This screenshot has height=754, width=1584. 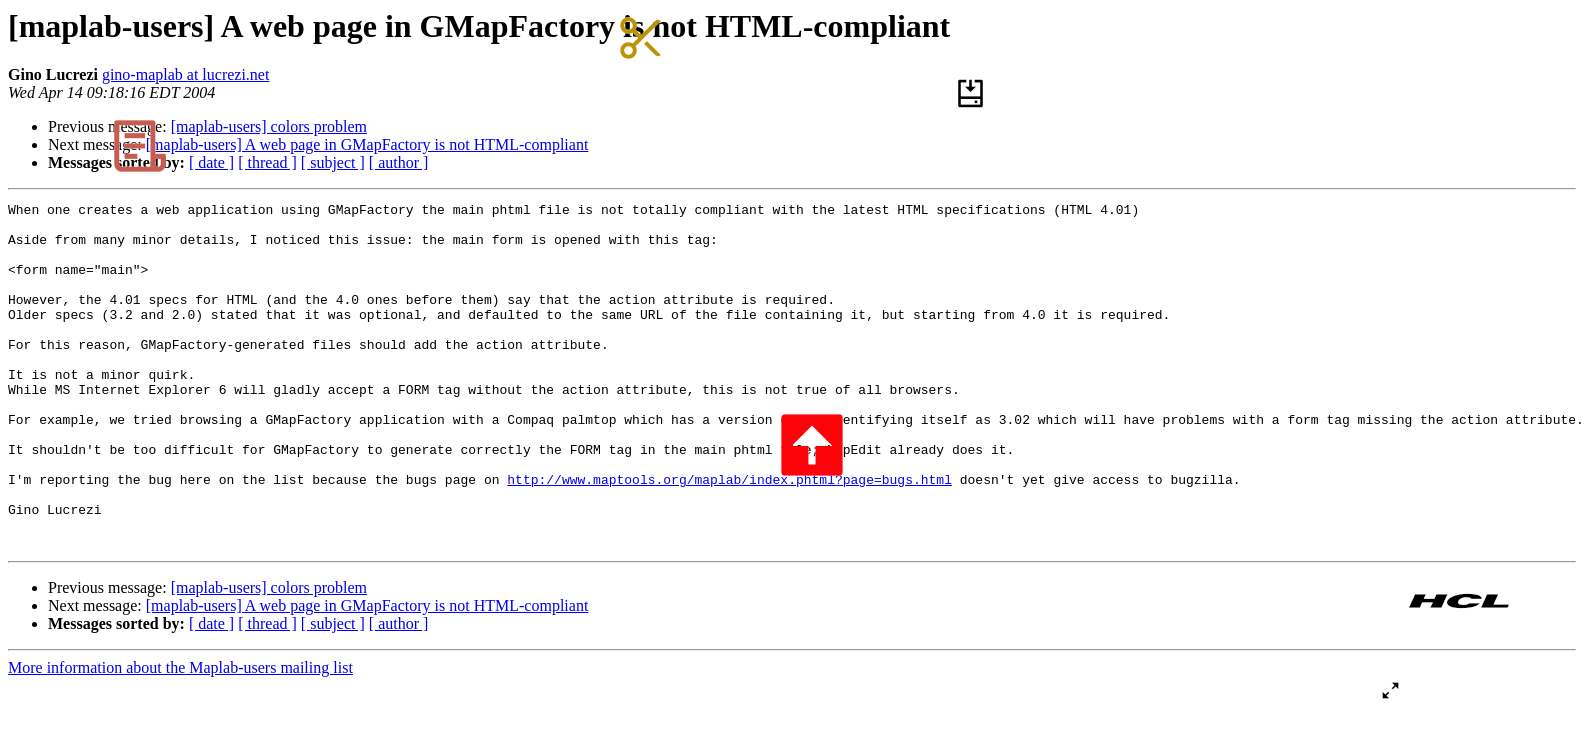 What do you see at coordinates (140, 146) in the screenshot?
I see `view document list or file directory` at bounding box center [140, 146].